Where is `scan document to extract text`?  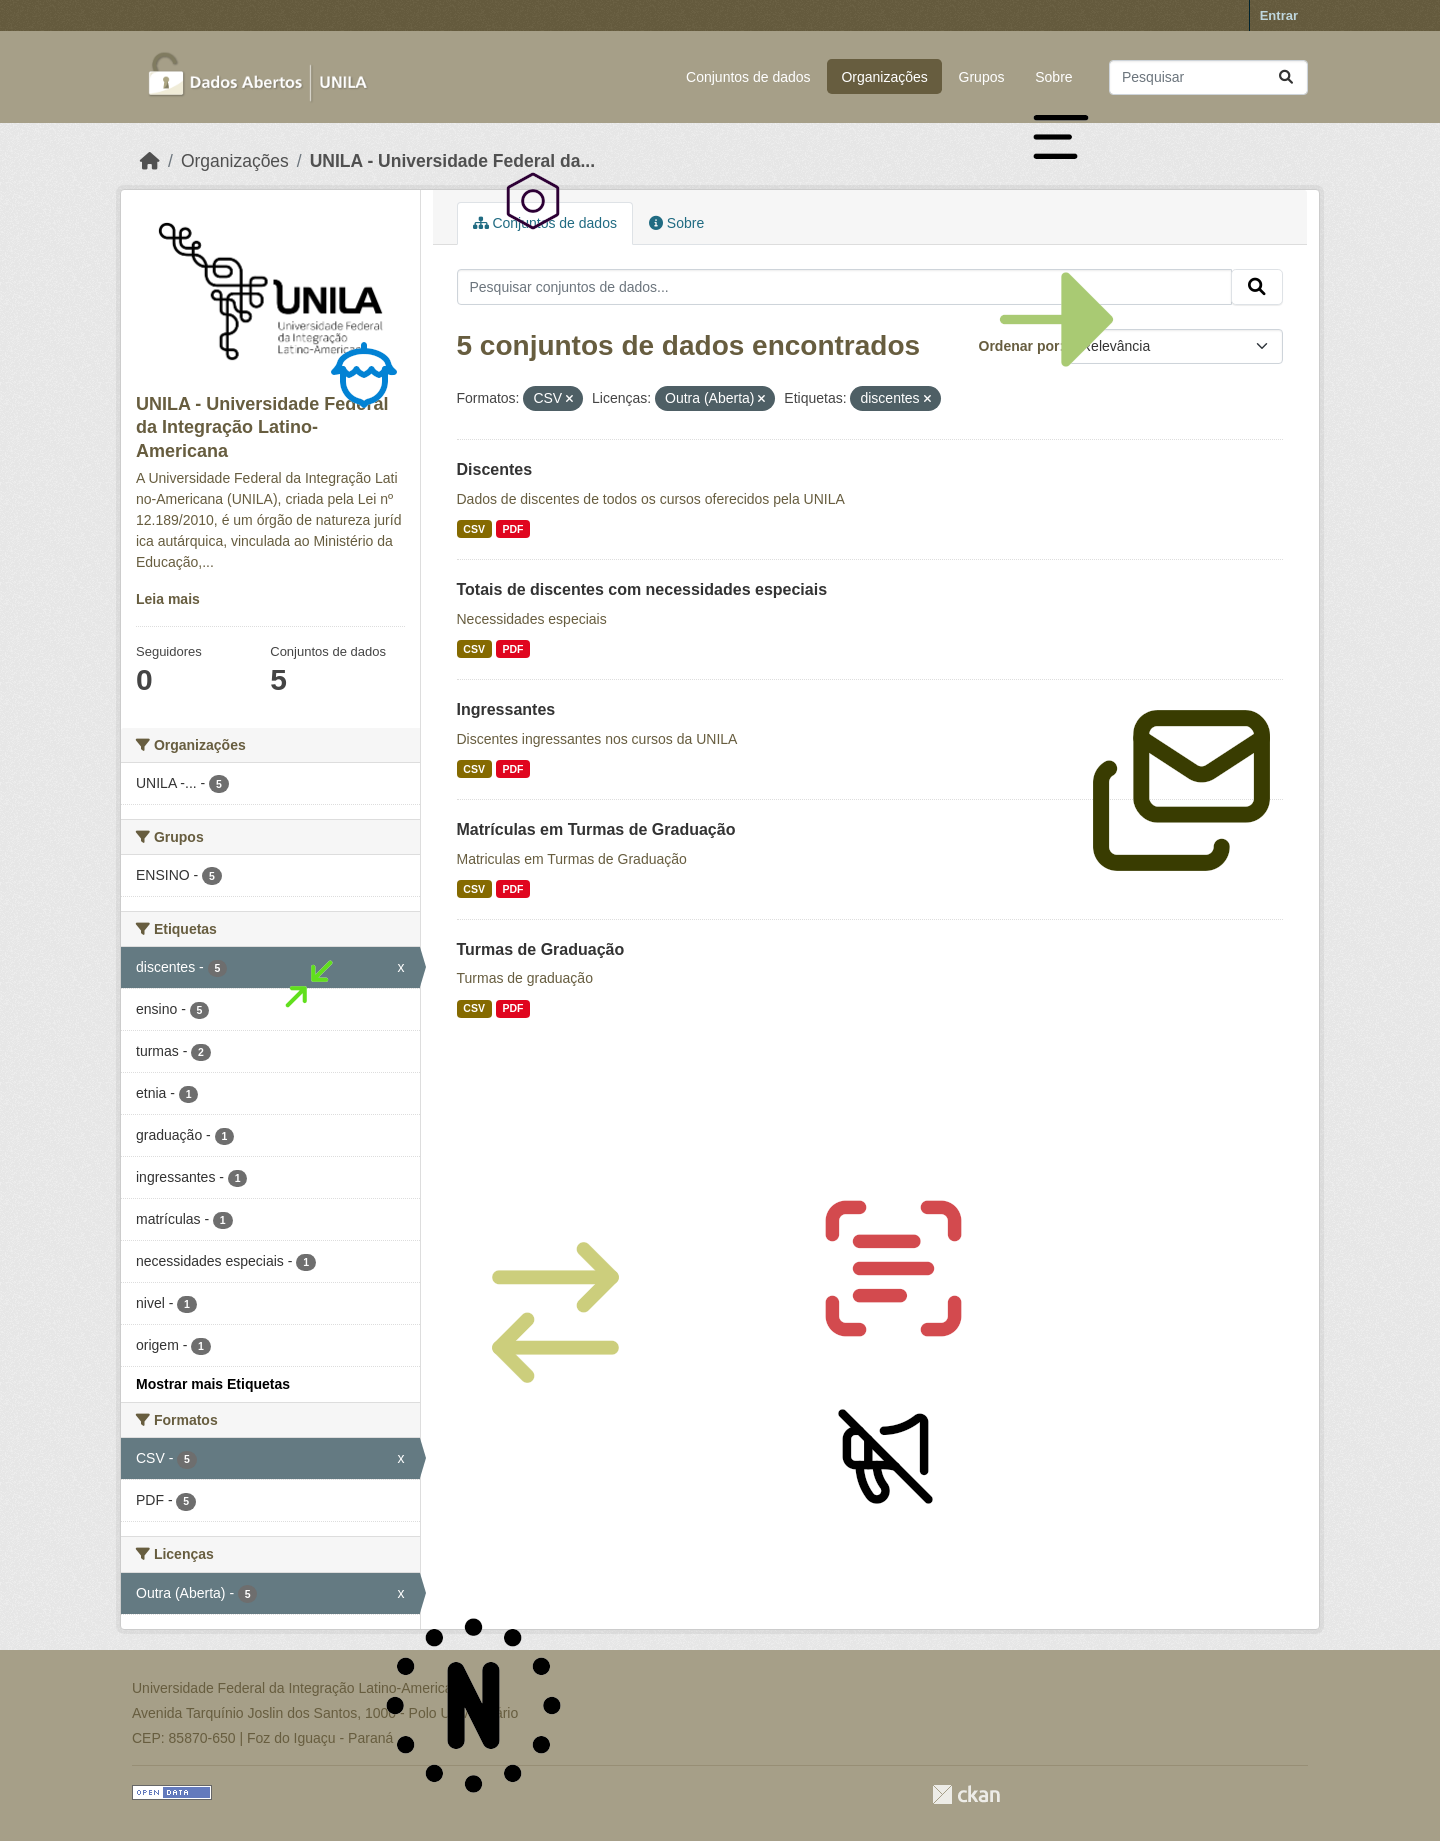
scan document to extract text is located at coordinates (893, 1268).